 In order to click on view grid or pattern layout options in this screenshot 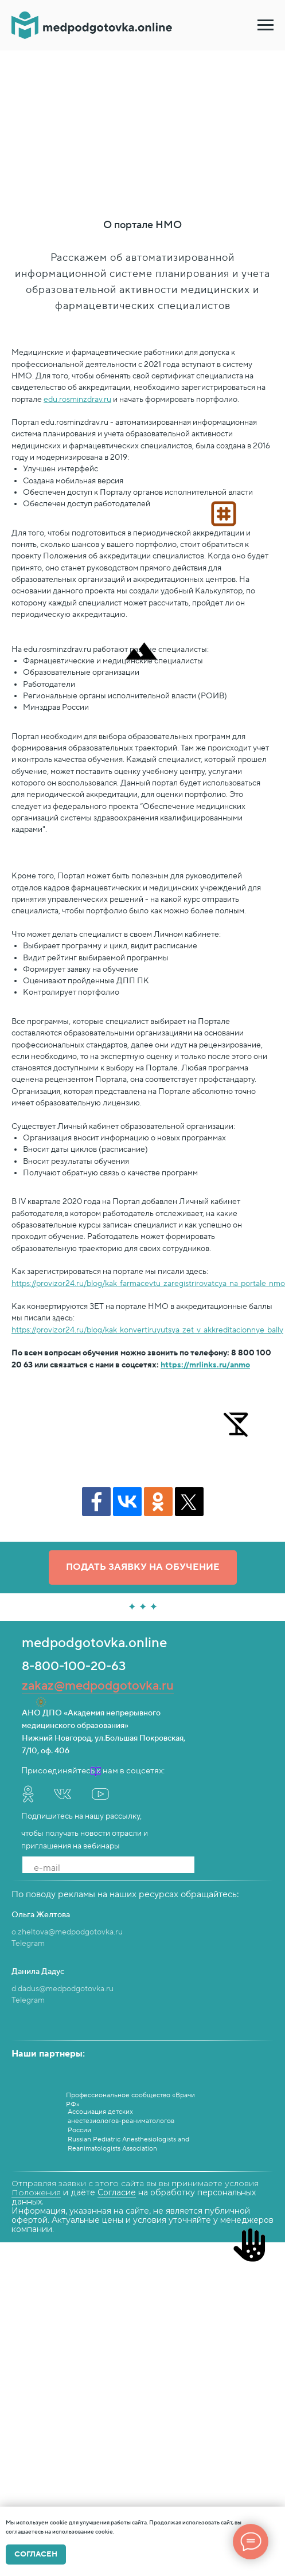, I will do `click(224, 514)`.